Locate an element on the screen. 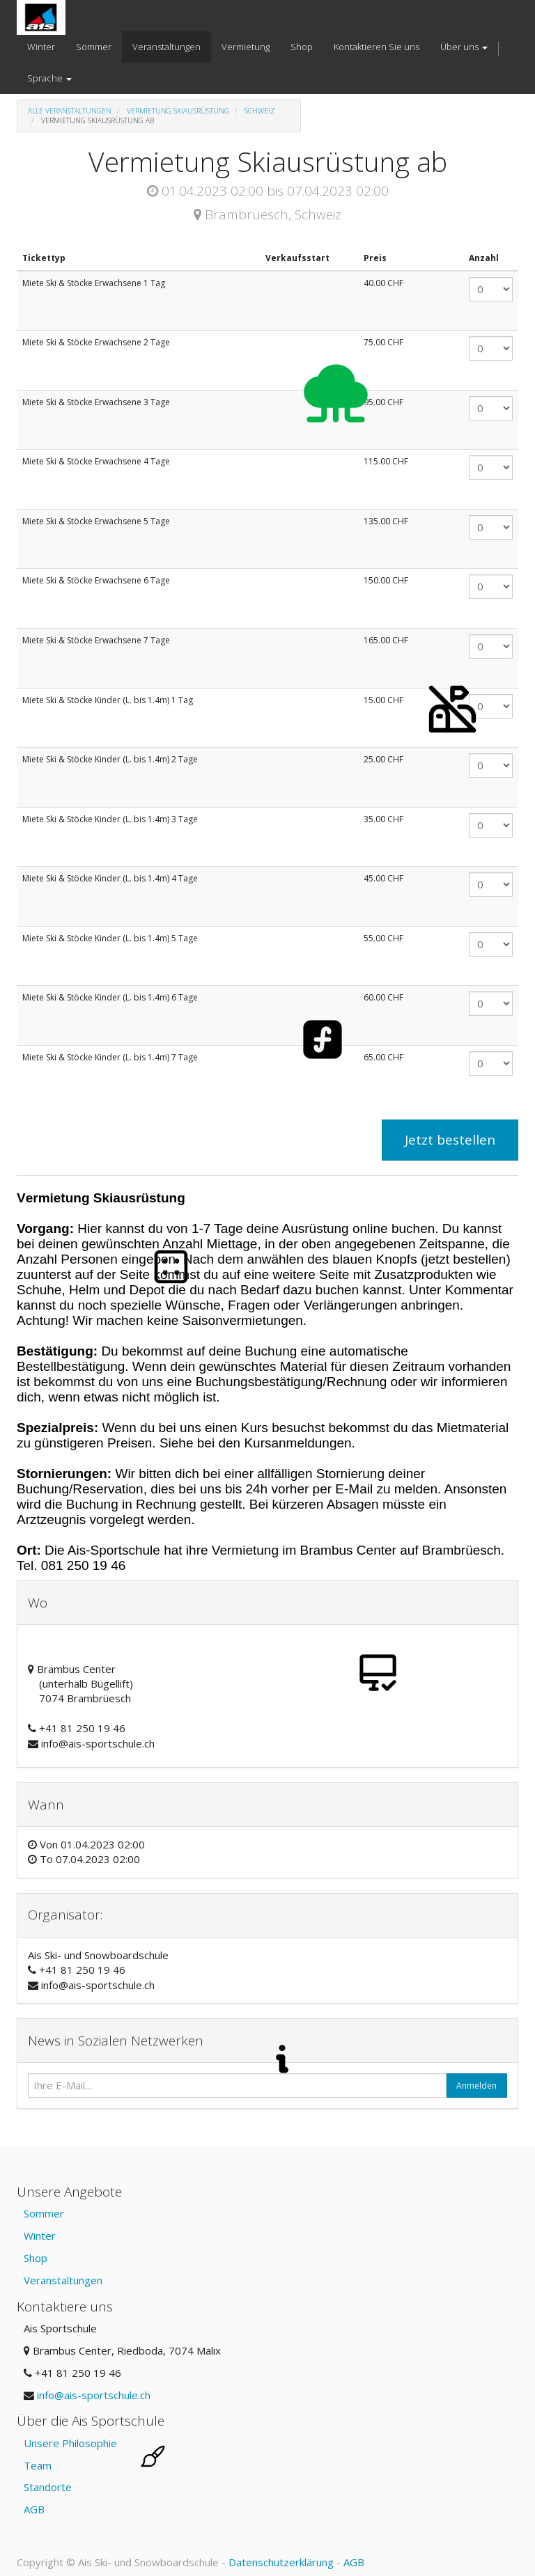  view more information about this item is located at coordinates (282, 2057).